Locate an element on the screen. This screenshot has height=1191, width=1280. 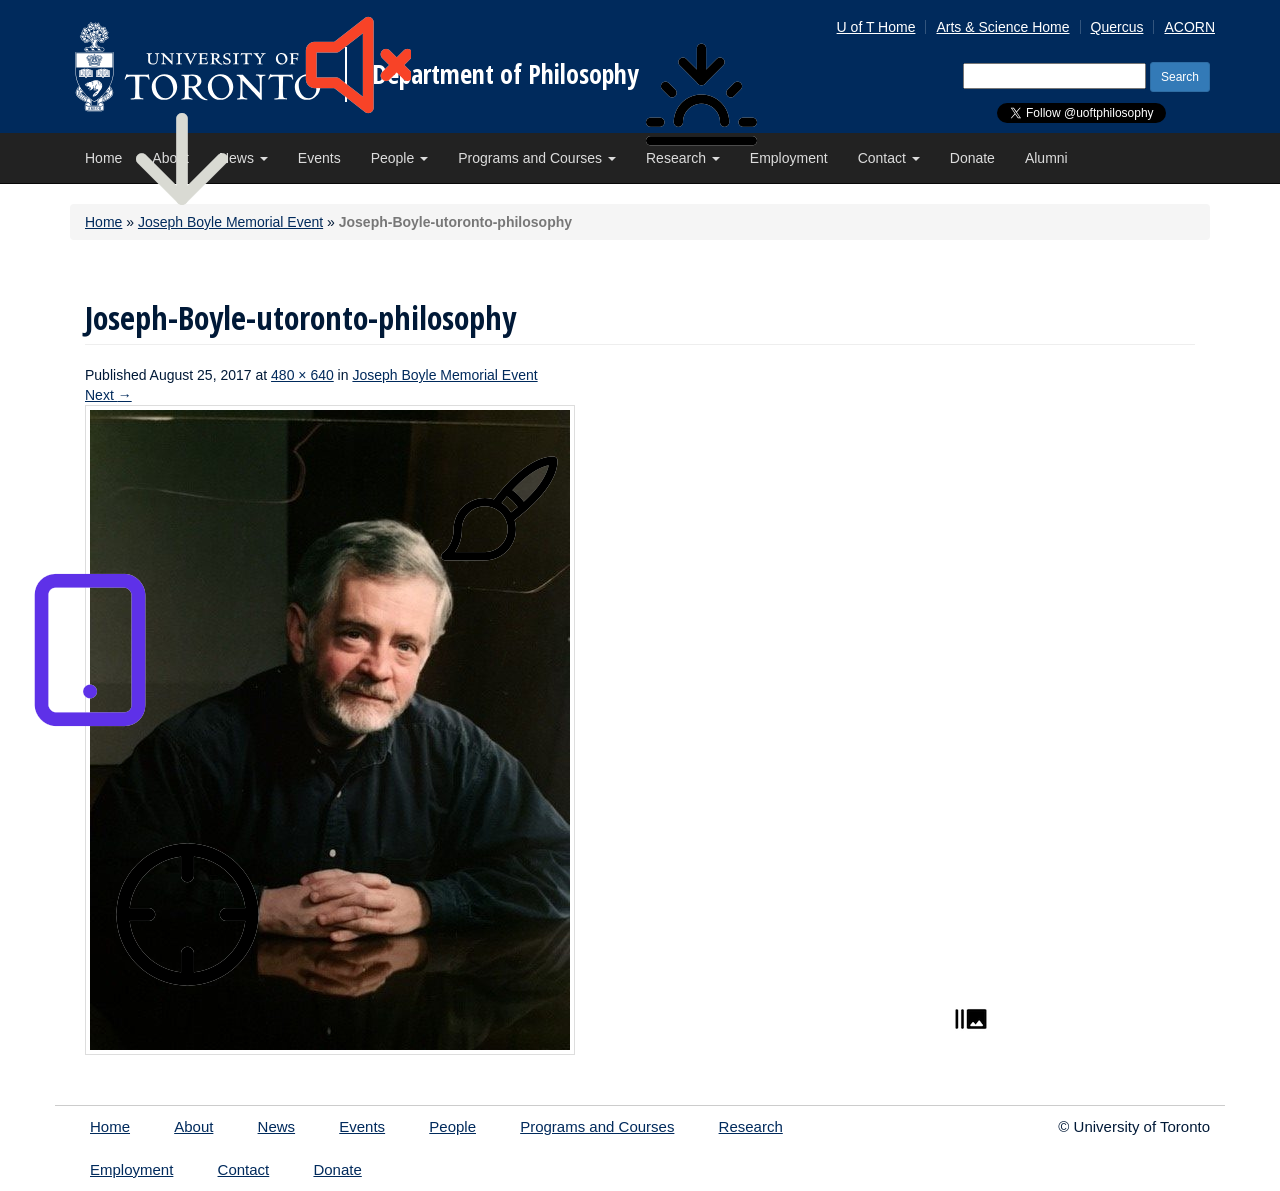
set display to evening or night mode is located at coordinates (701, 94).